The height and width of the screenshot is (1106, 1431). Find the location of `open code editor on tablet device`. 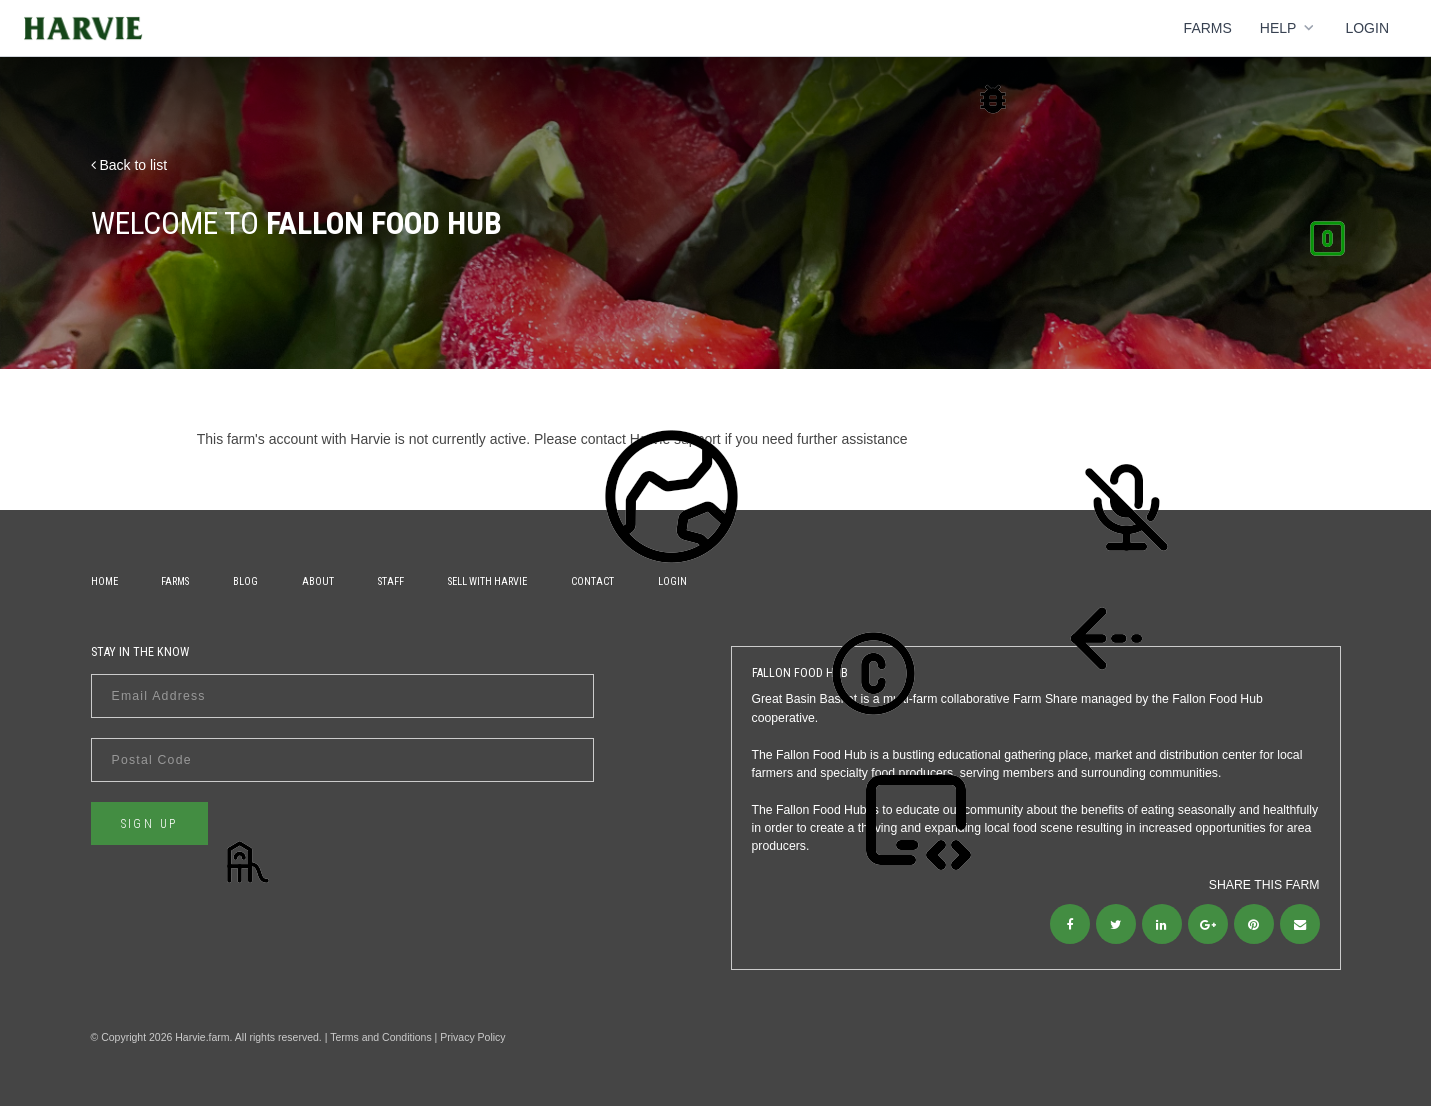

open code editor on tablet device is located at coordinates (916, 820).